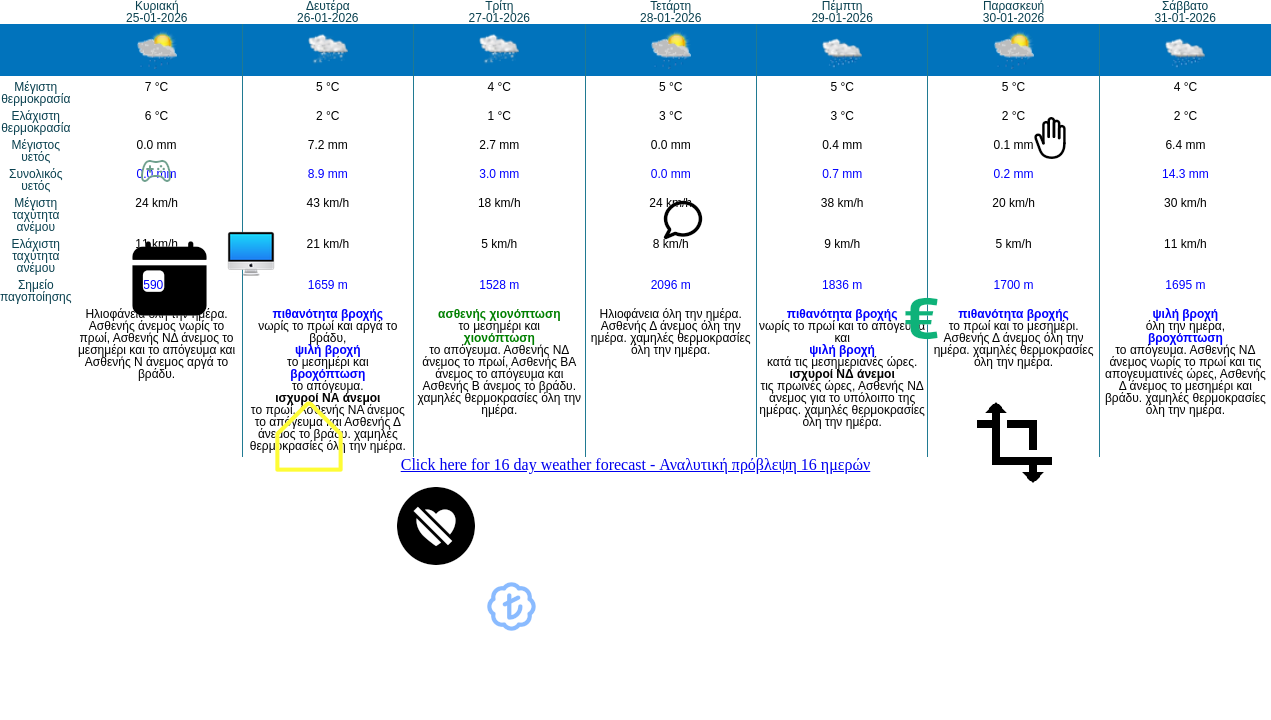 Image resolution: width=1271 pixels, height=720 pixels. I want to click on navigate to home screen, so click(309, 438).